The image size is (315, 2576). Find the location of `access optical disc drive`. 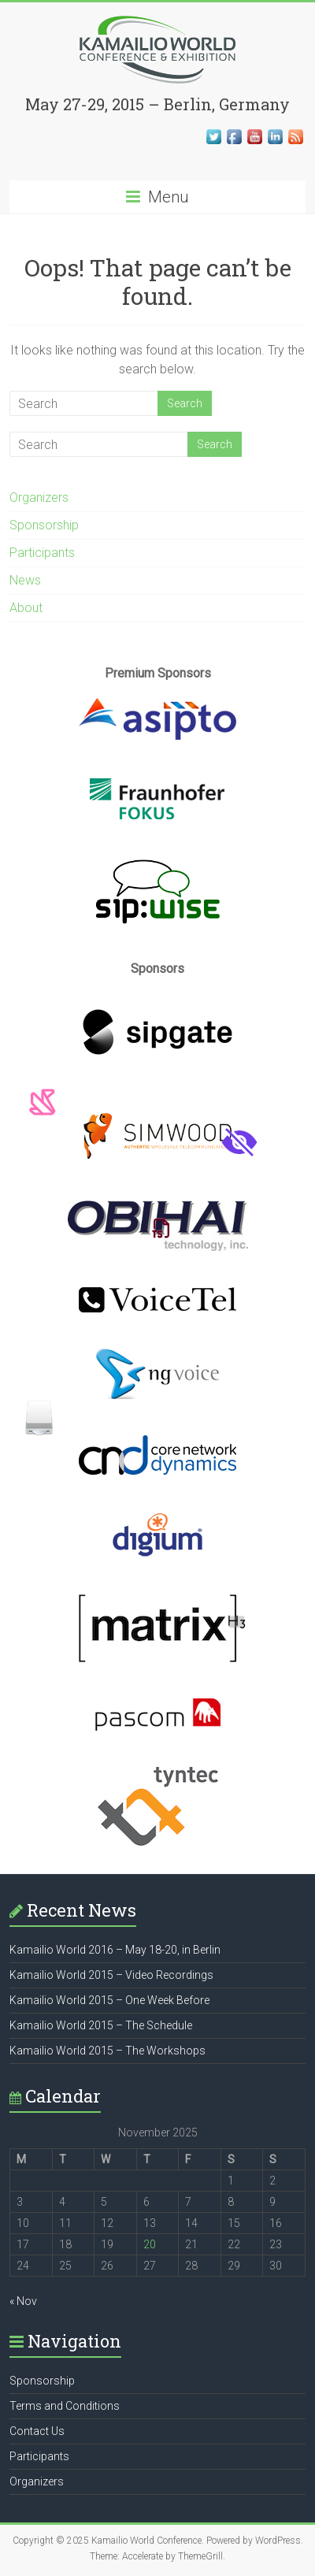

access optical disc drive is located at coordinates (38, 1418).